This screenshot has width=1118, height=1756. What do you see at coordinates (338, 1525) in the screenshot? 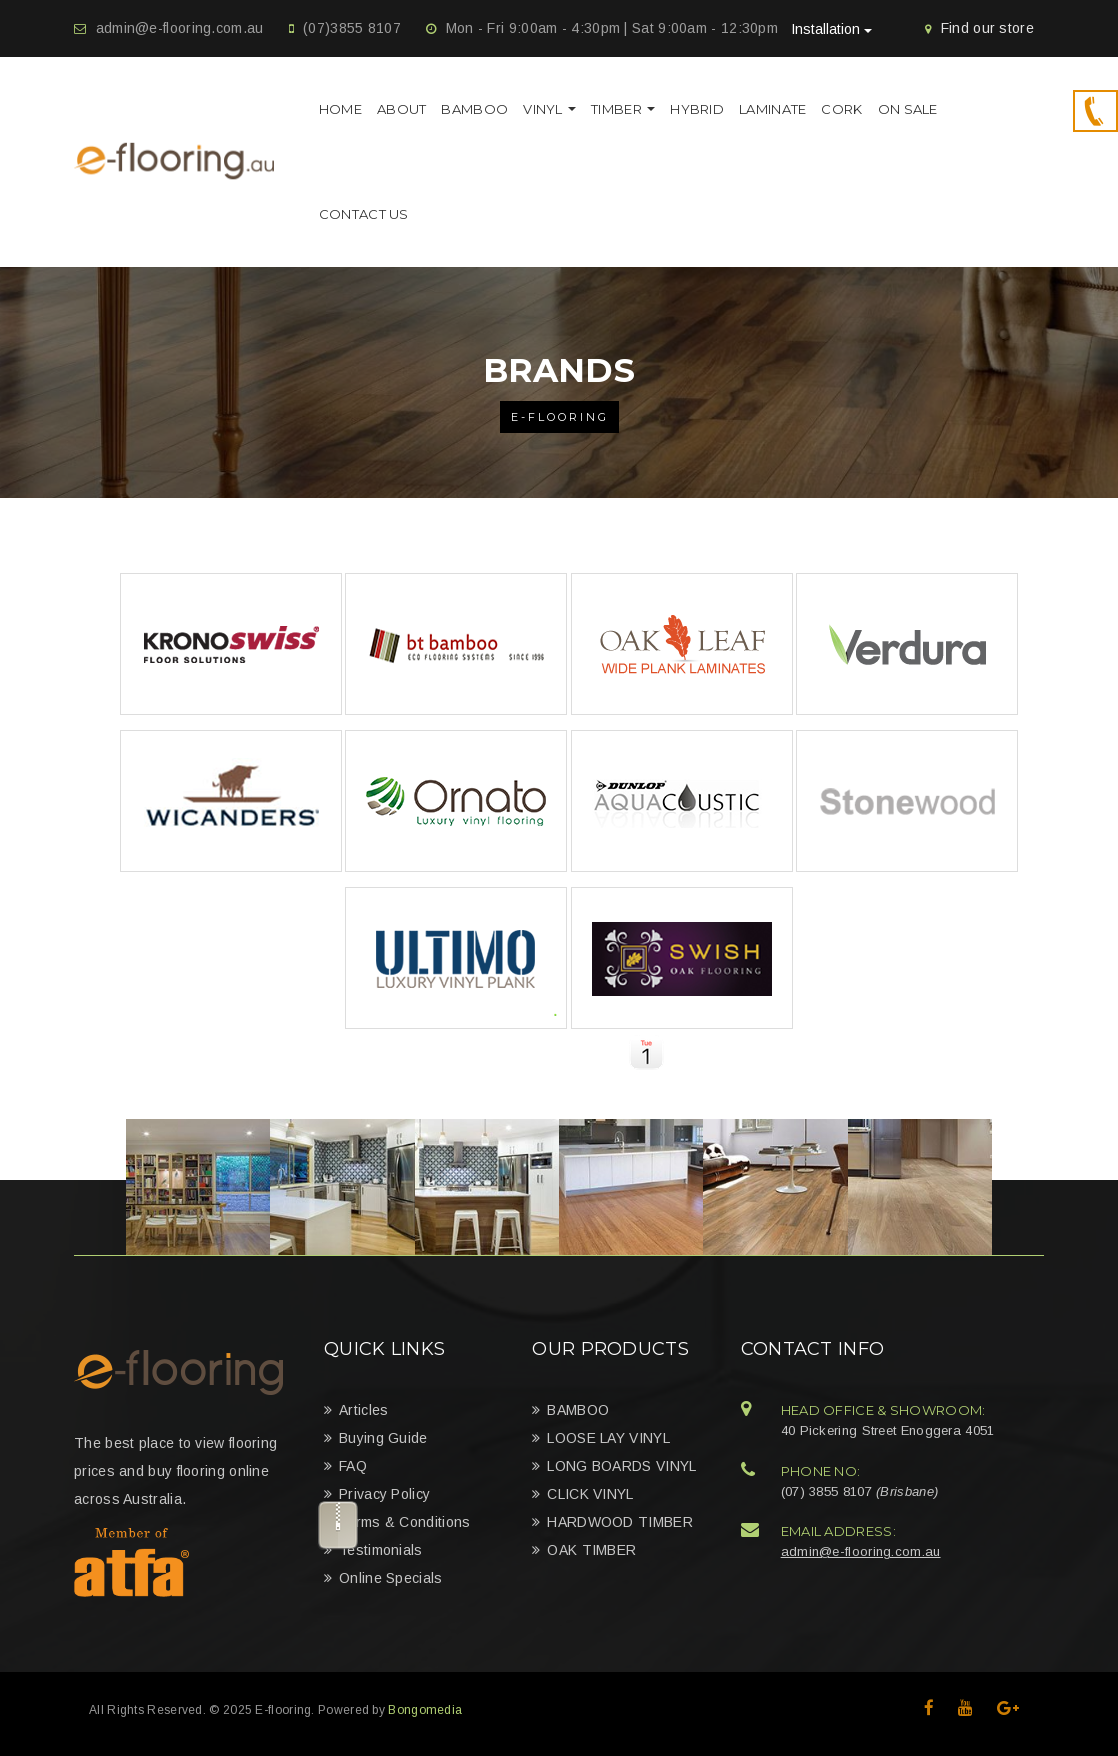
I see `open archive manager to compress or extract files` at bounding box center [338, 1525].